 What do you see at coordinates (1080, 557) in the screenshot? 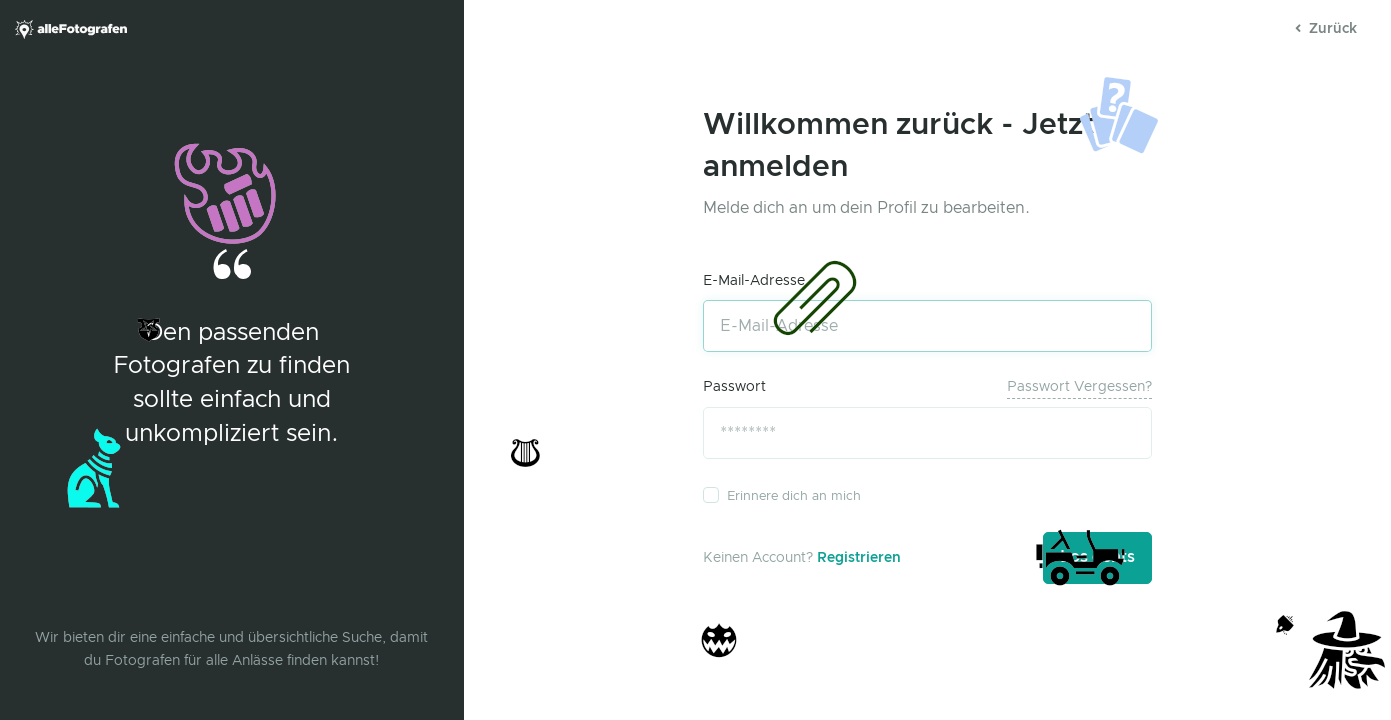
I see `select off-road vehicle type` at bounding box center [1080, 557].